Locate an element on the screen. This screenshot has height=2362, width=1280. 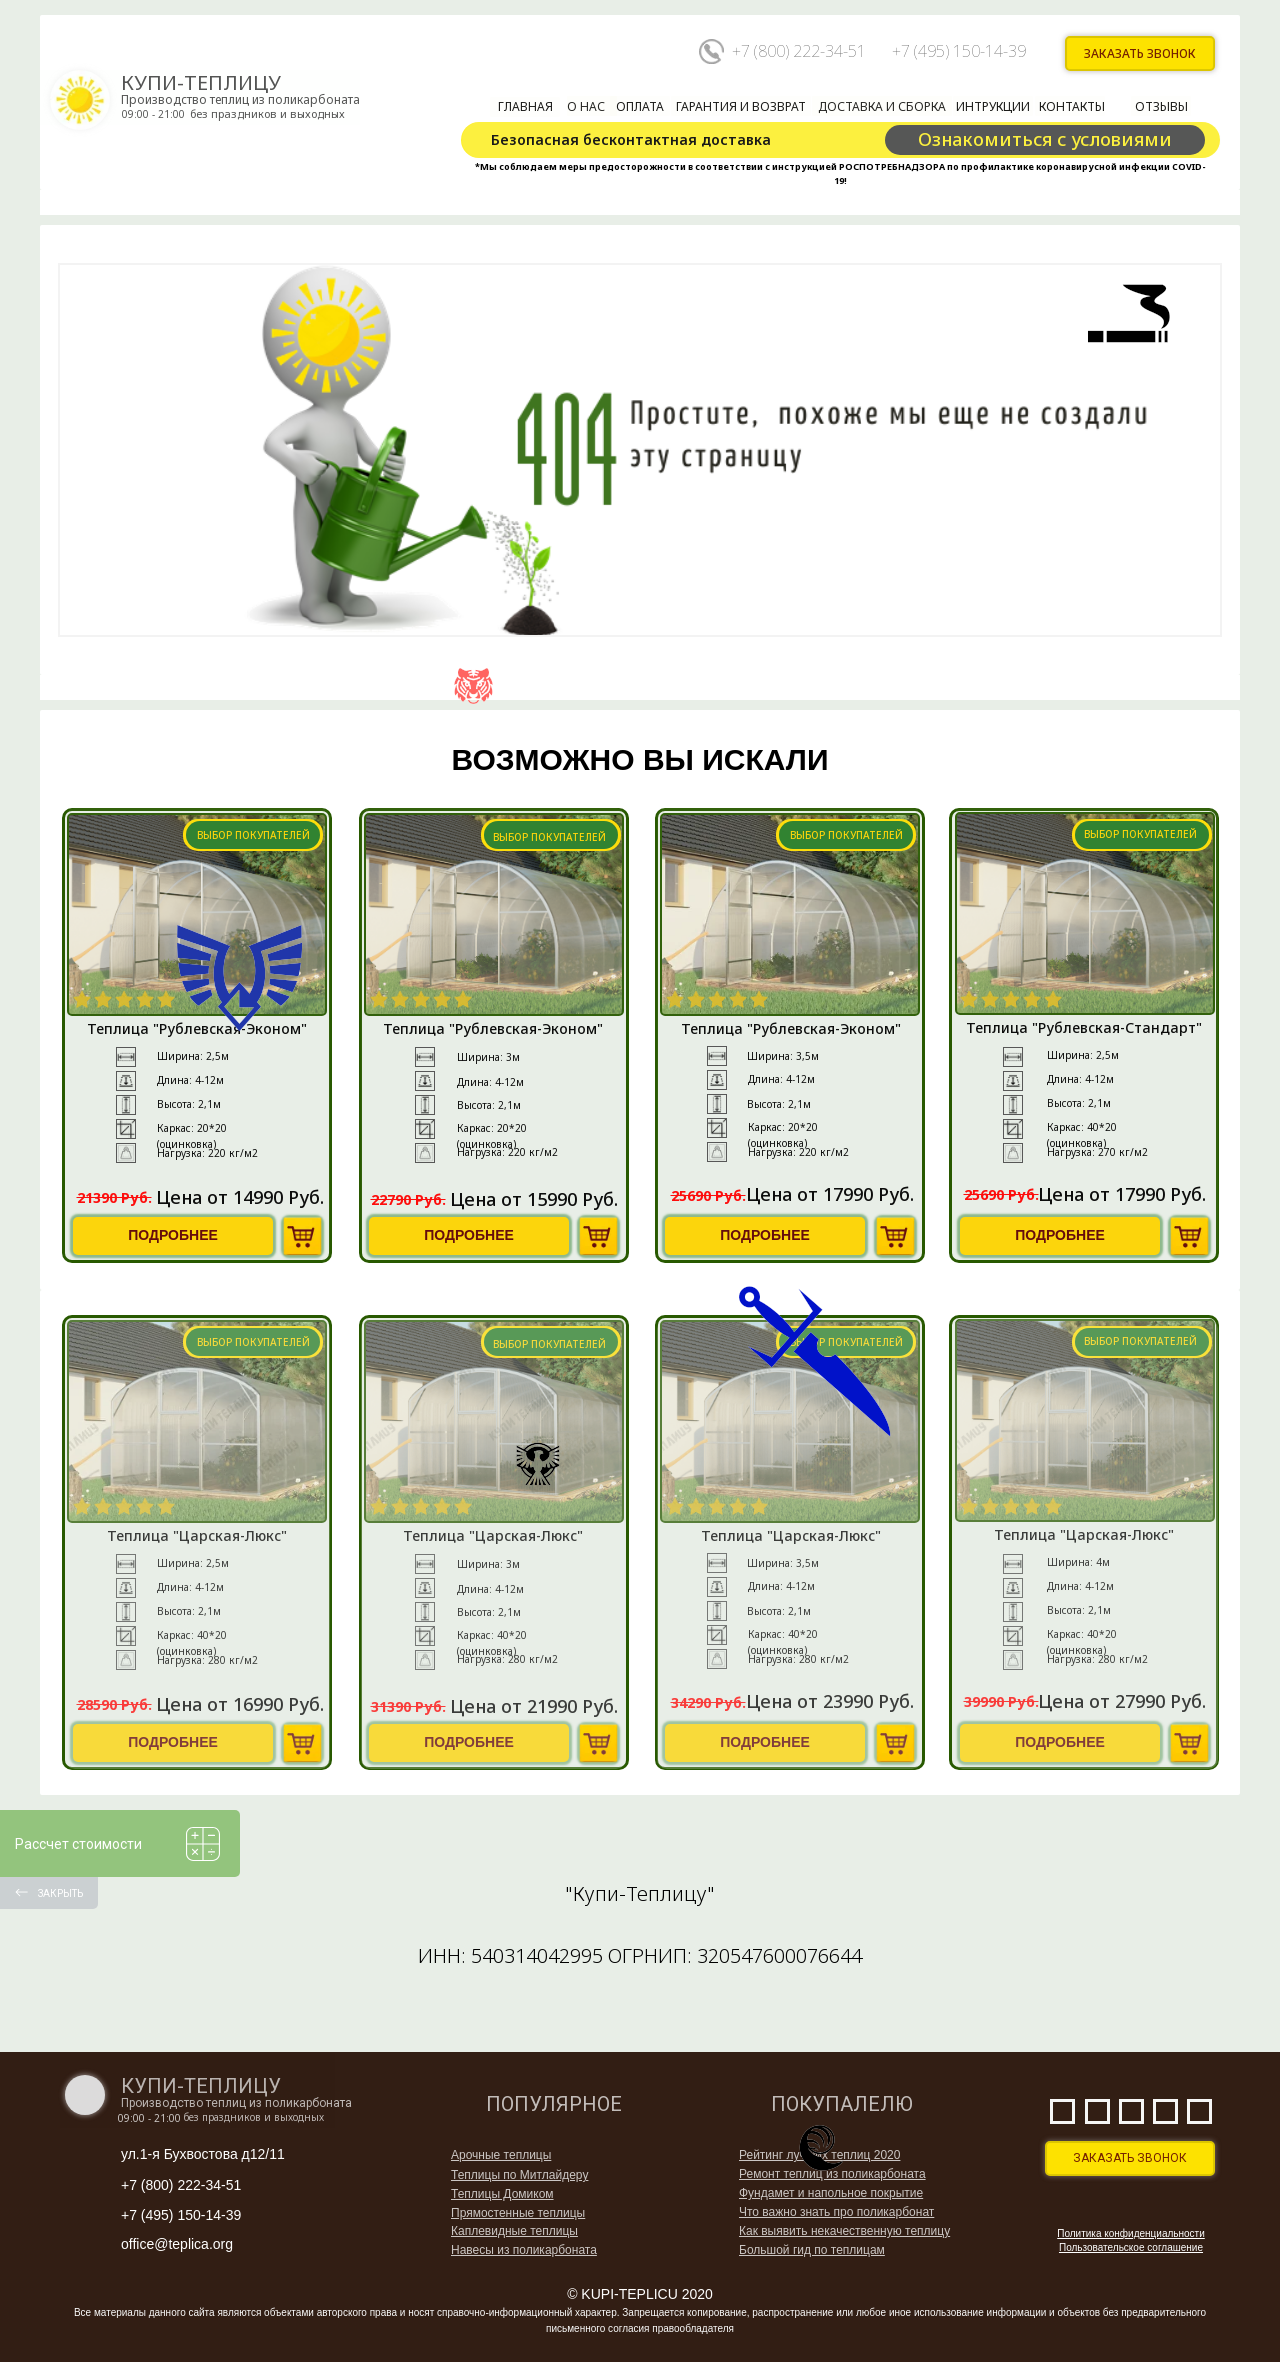
select a ritual or sacrifice action in a game is located at coordinates (814, 1361).